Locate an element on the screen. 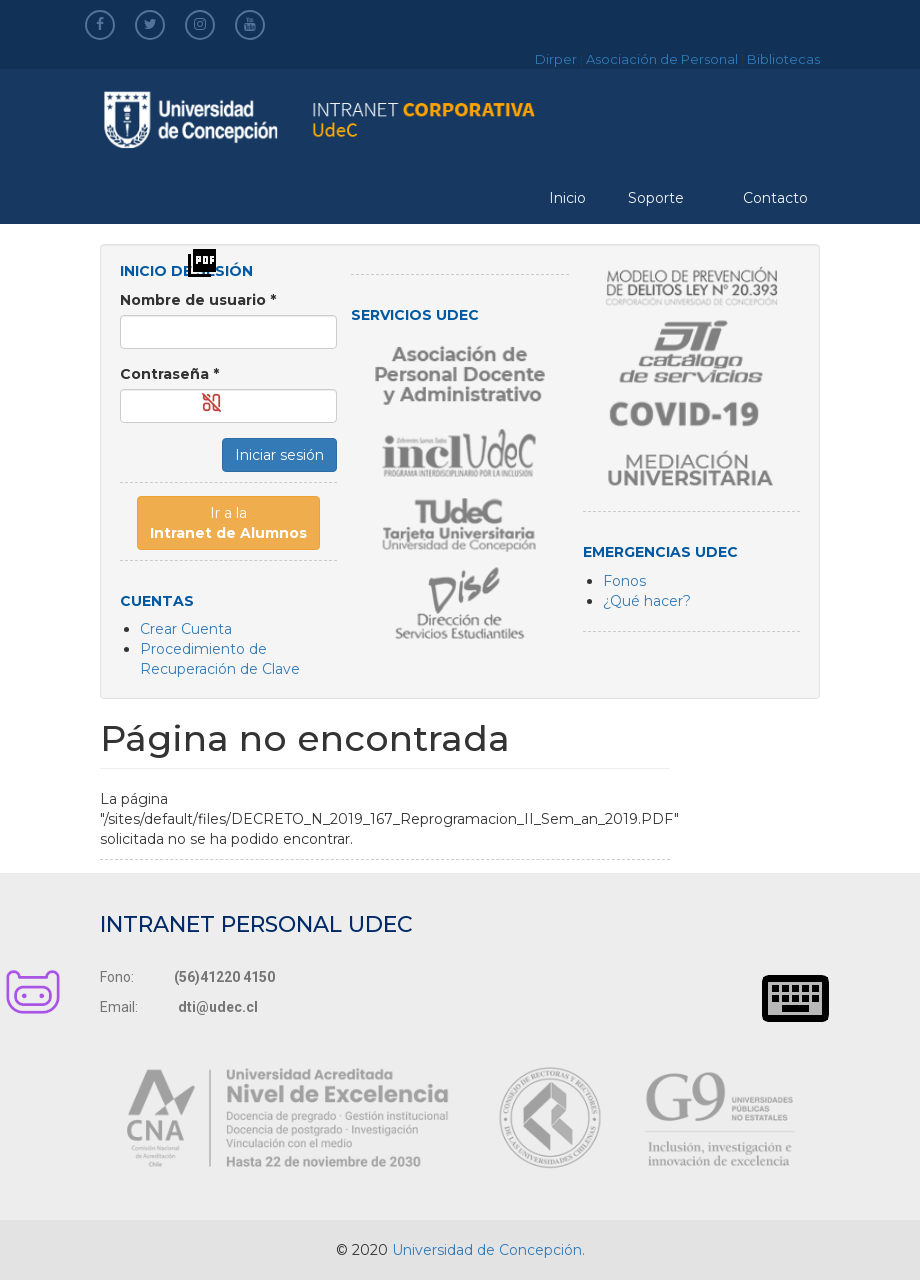 This screenshot has height=1280, width=920. save or export as PDF is located at coordinates (202, 263).